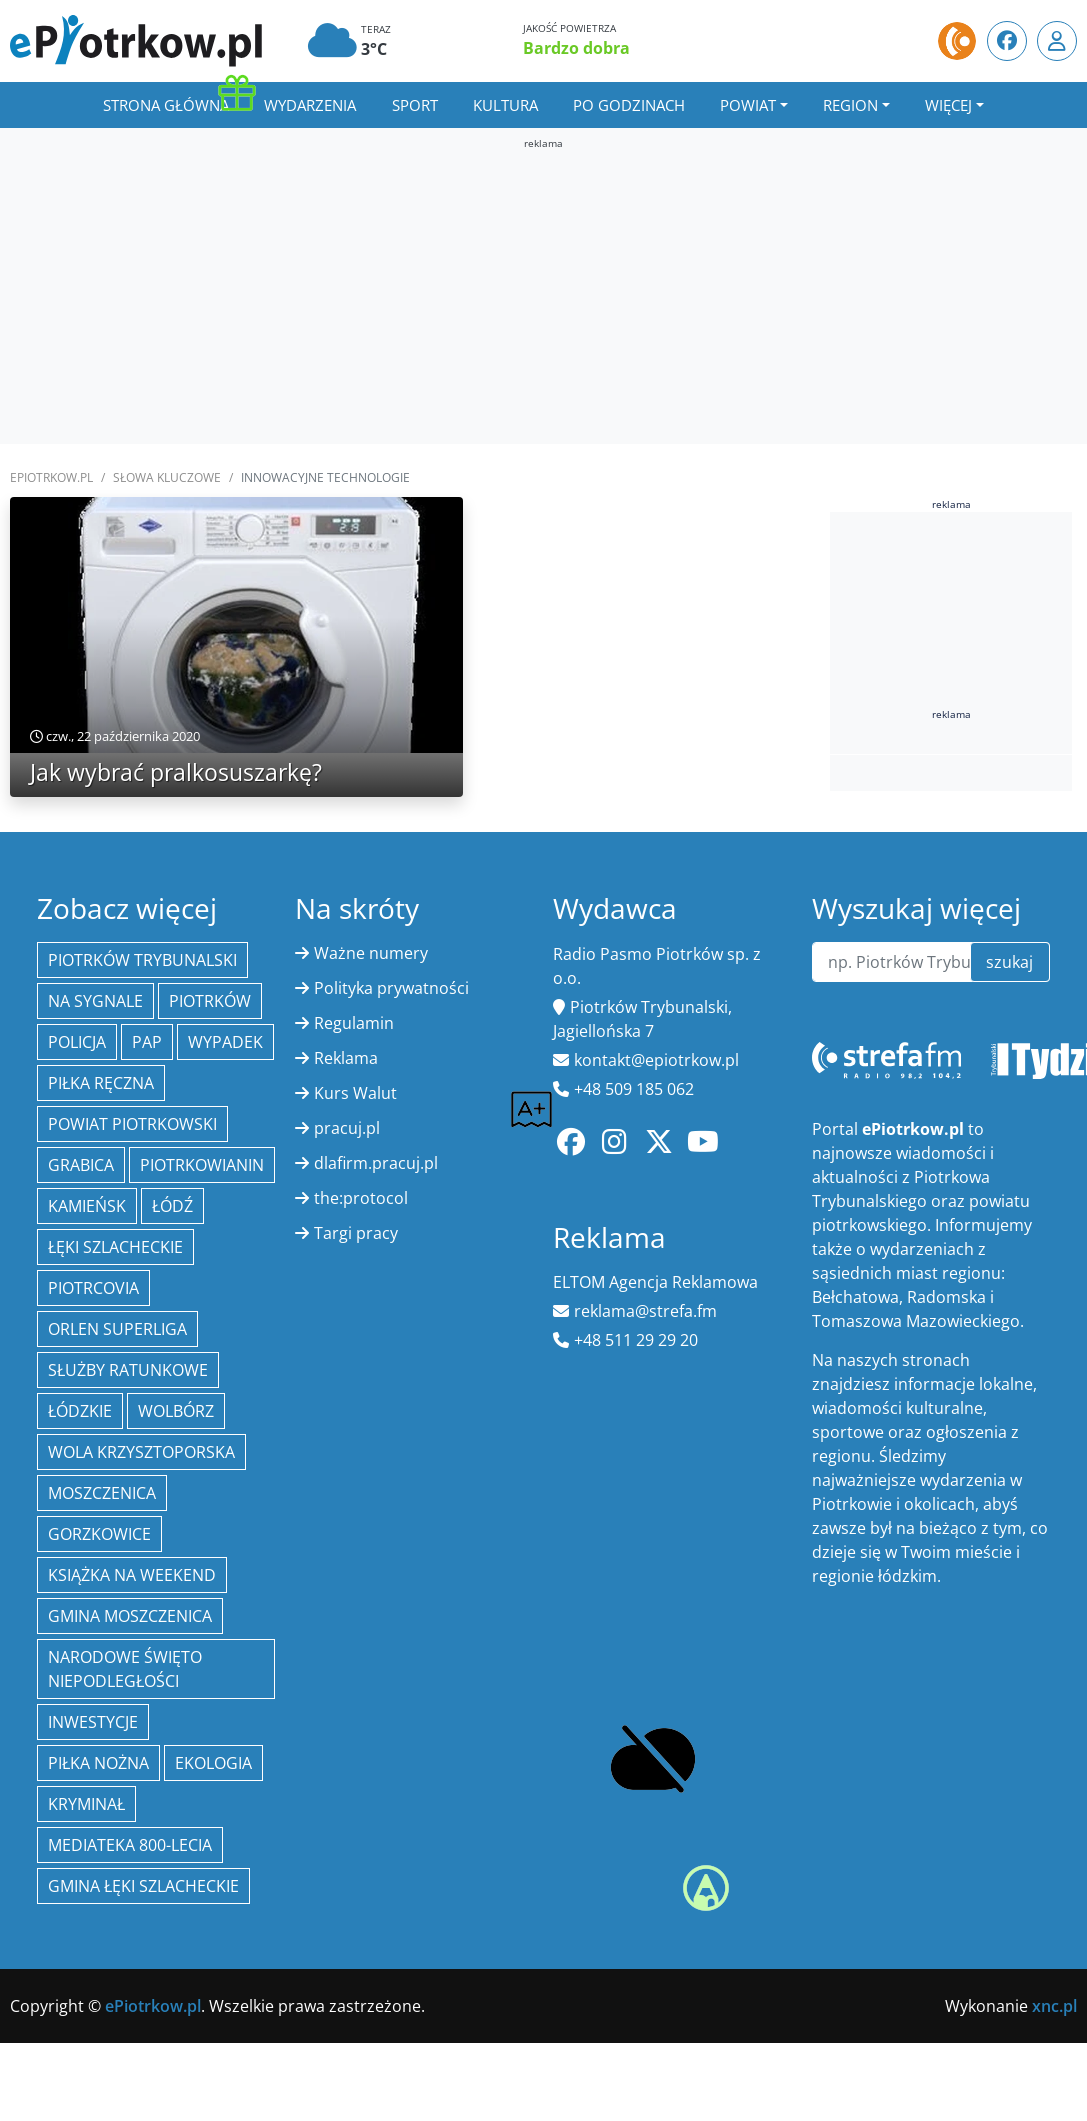  I want to click on indicates no cloud connection or offline status, so click(653, 1759).